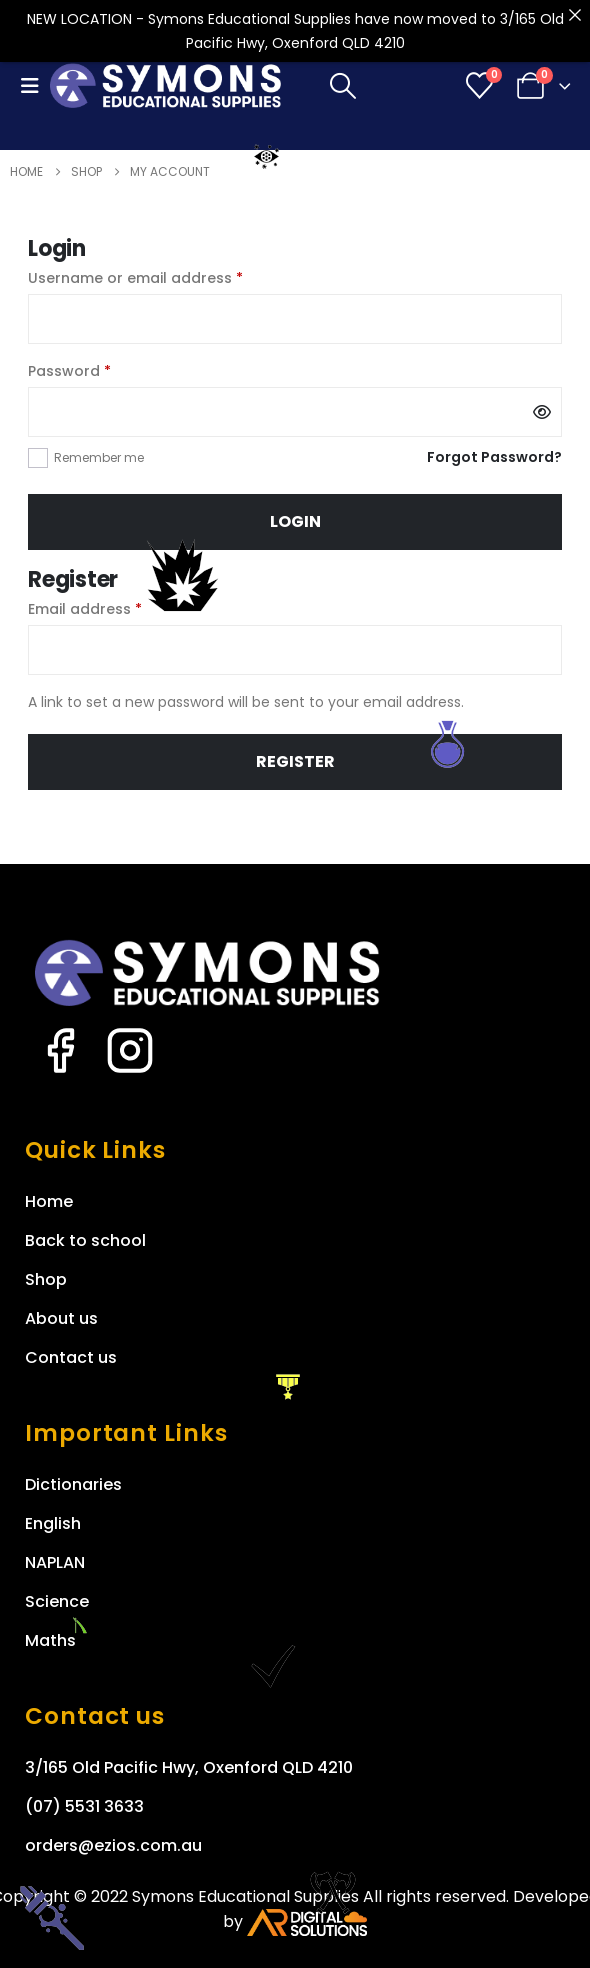 This screenshot has height=1968, width=590. Describe the element at coordinates (447, 744) in the screenshot. I see `access the alchemy or crafting menu` at that location.